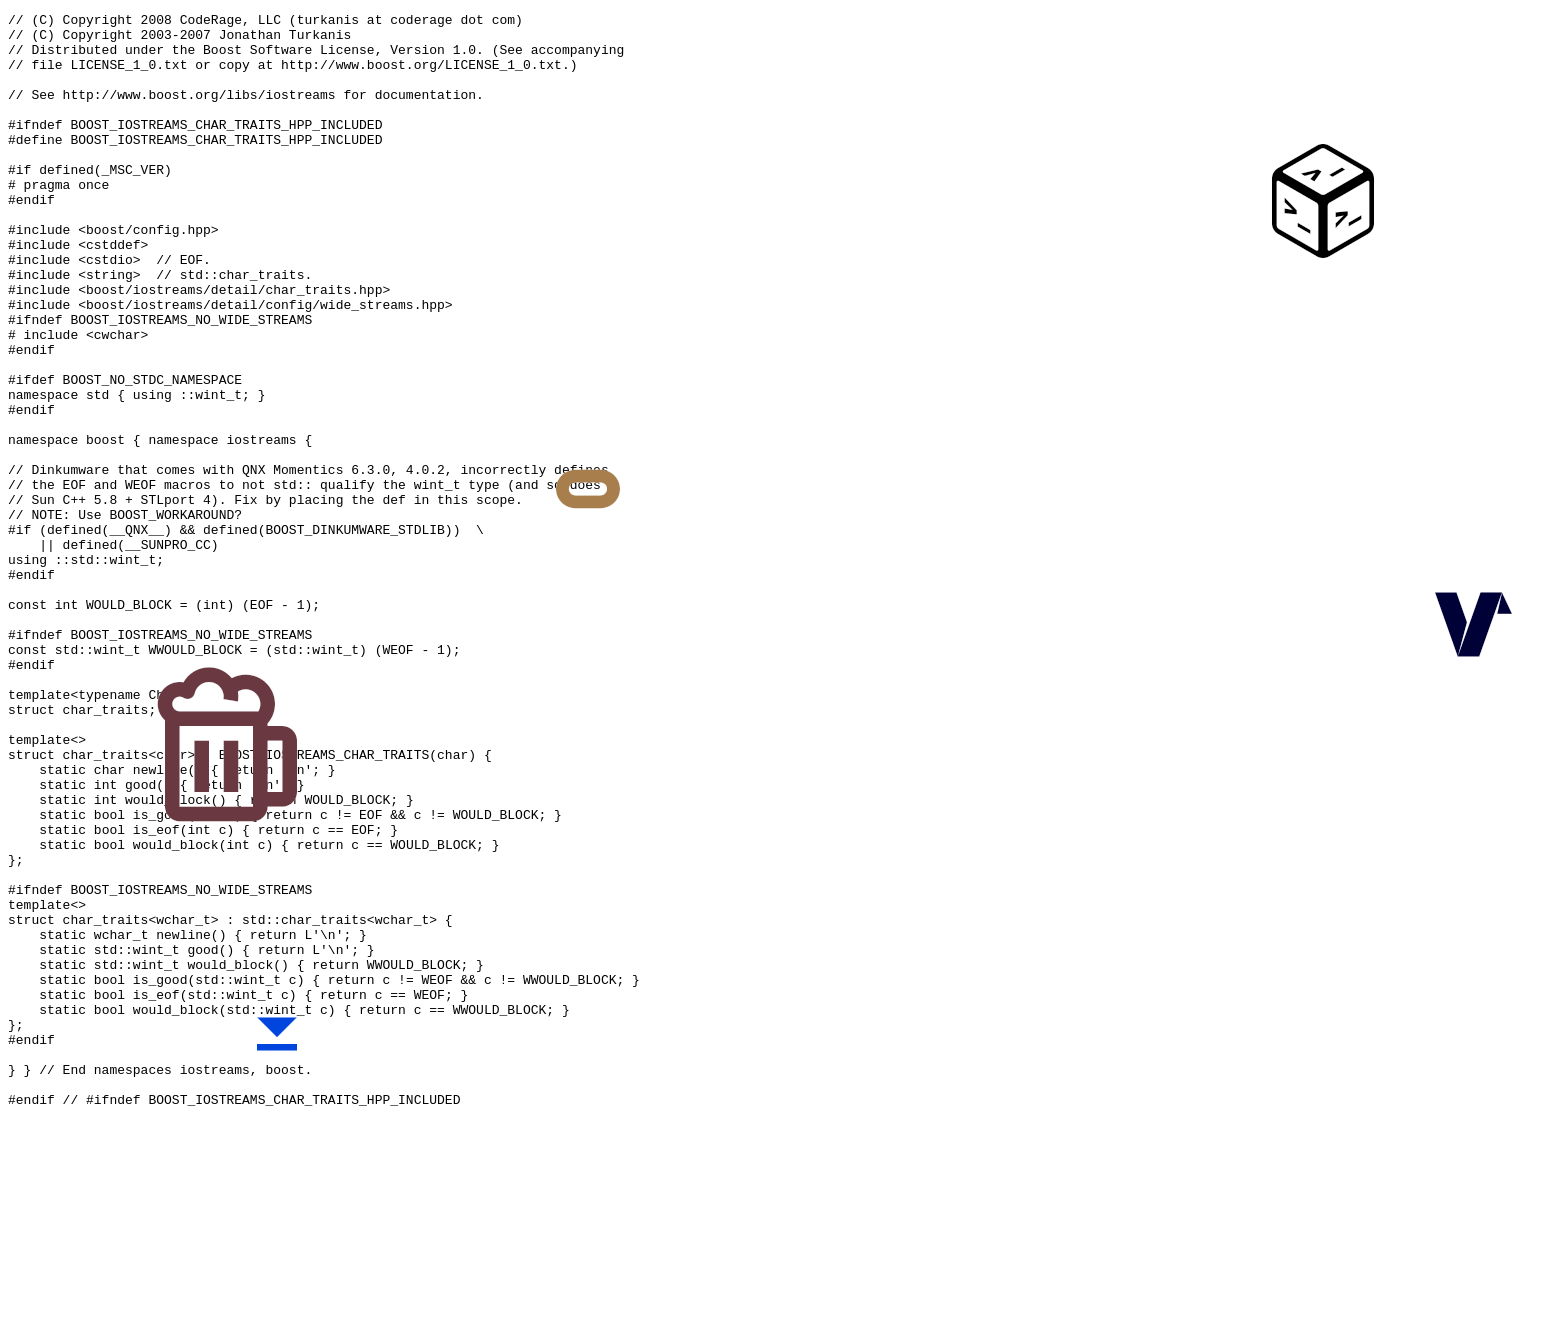 The image size is (1568, 1340). Describe the element at coordinates (231, 748) in the screenshot. I see `browse nearby bars or pubs` at that location.